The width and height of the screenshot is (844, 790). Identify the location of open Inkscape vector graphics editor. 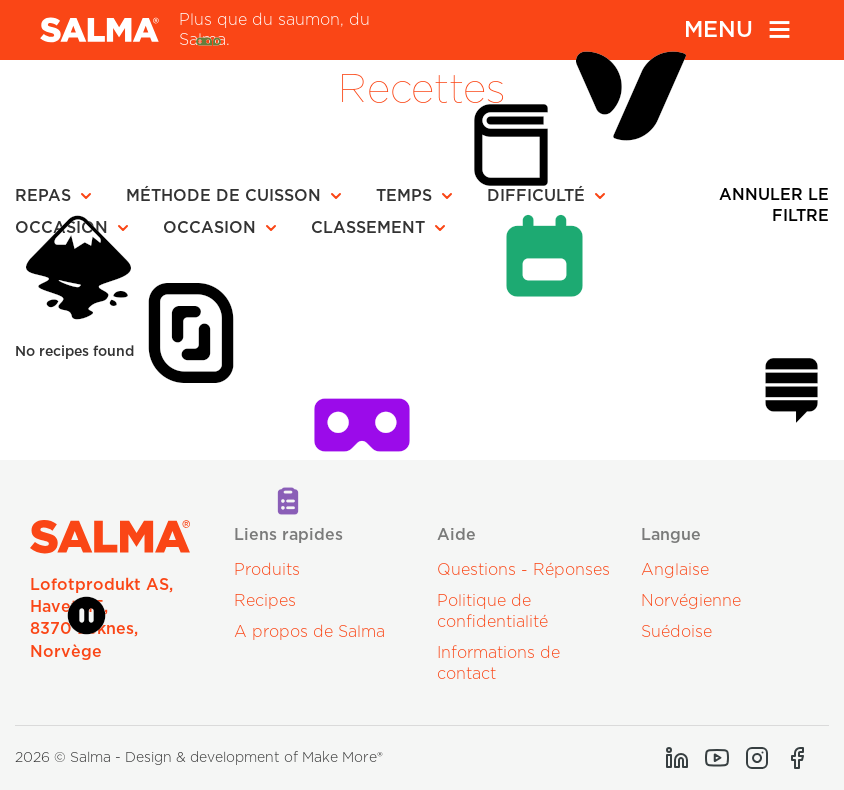
(78, 267).